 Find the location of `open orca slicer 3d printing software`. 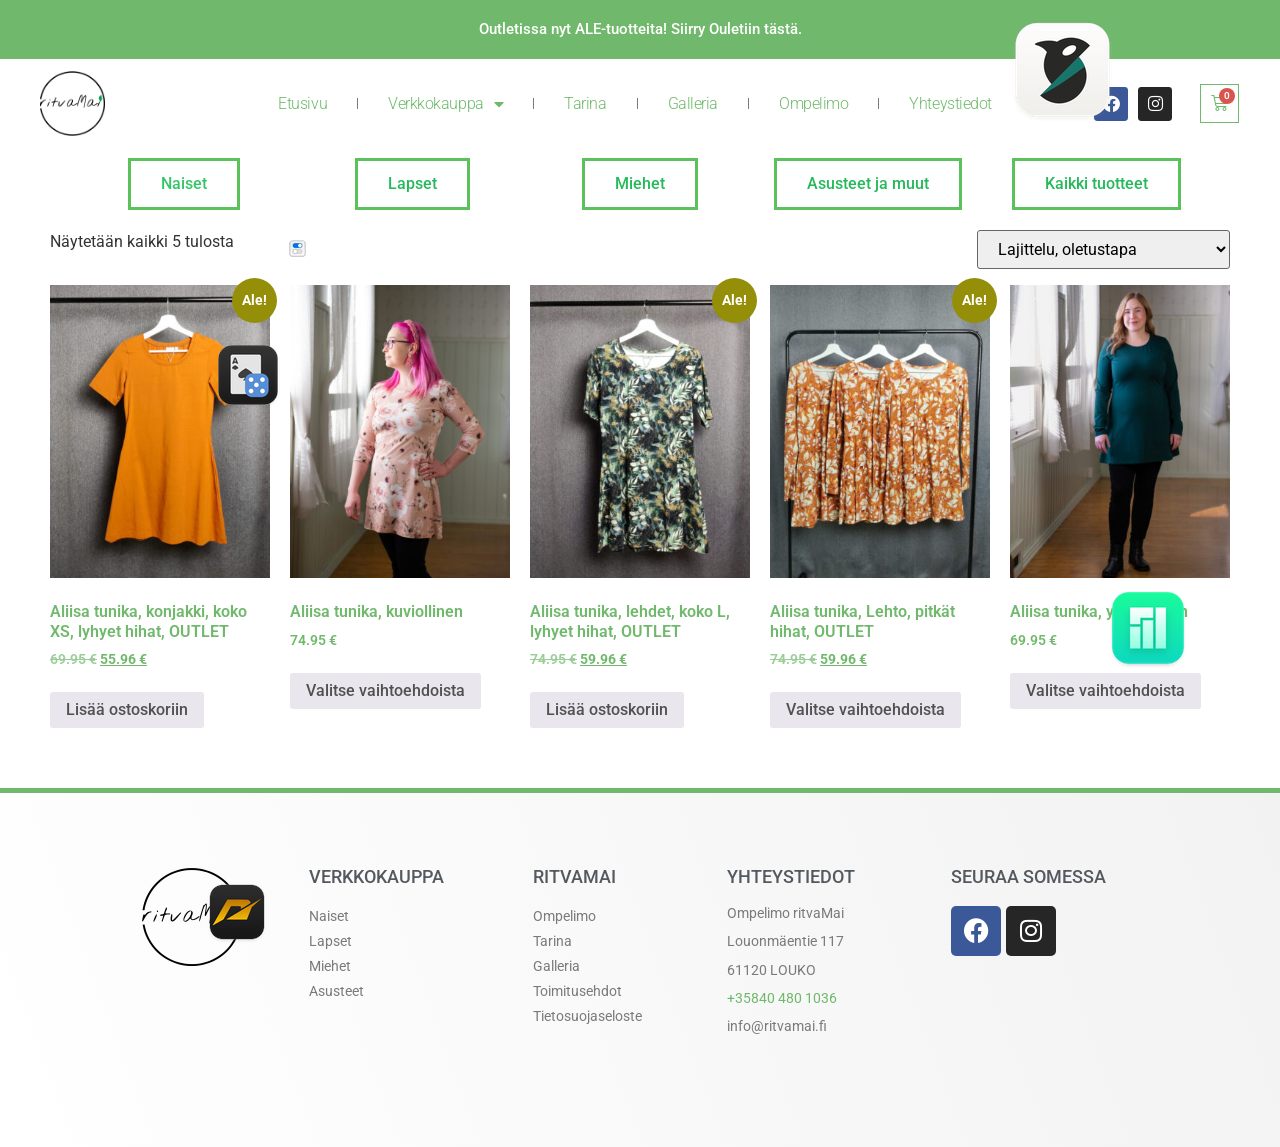

open orca slicer 3d printing software is located at coordinates (1062, 69).